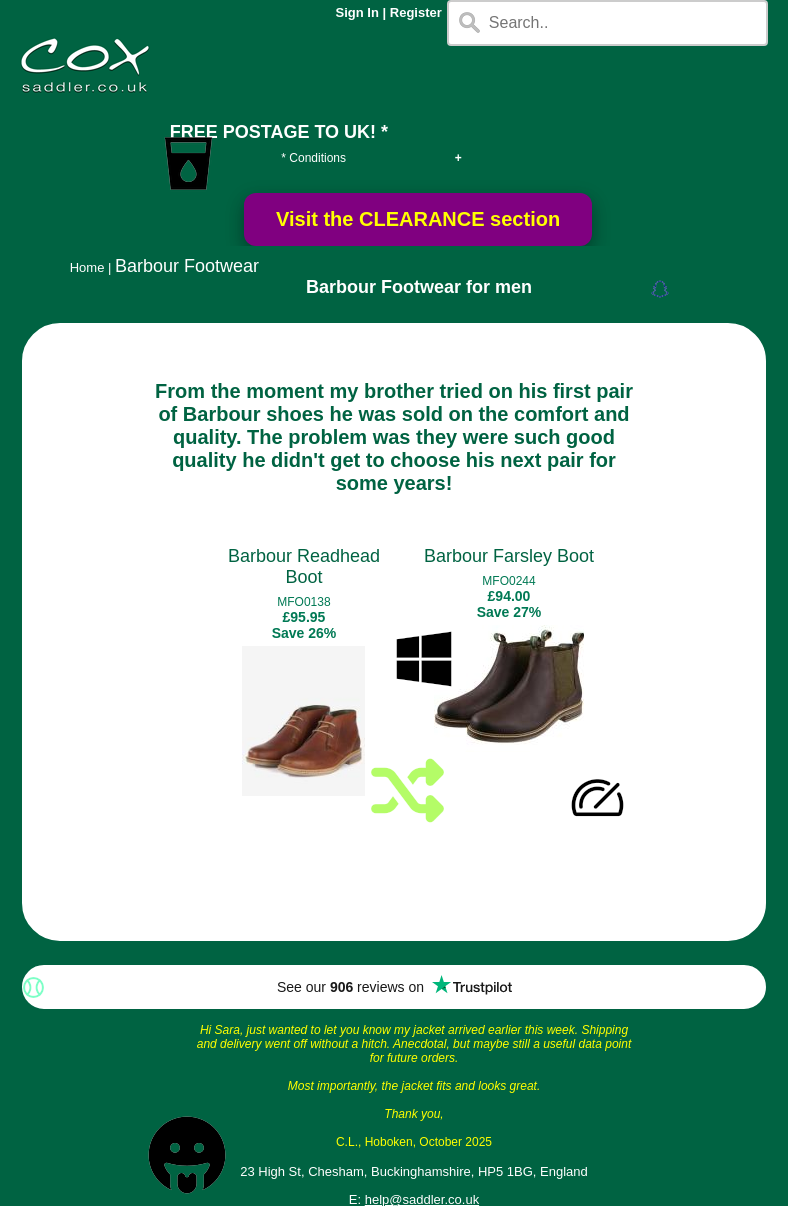  I want to click on open snapchat app, so click(660, 289).